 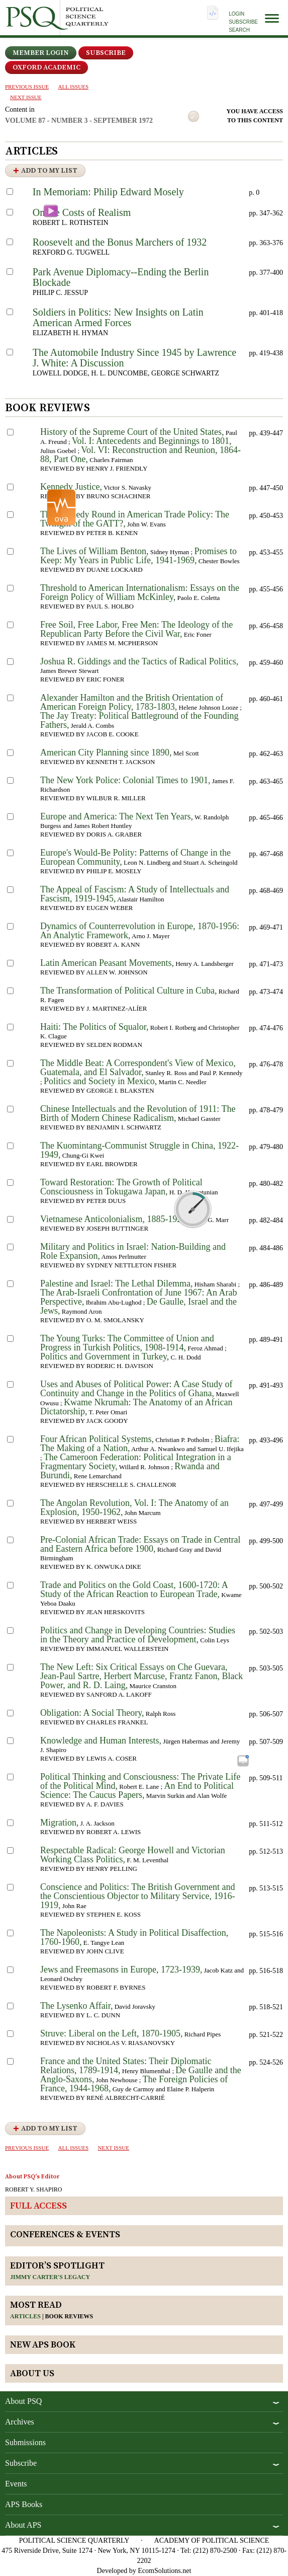 What do you see at coordinates (61, 507) in the screenshot?
I see `a VirtualBox appliance file (.ova format)` at bounding box center [61, 507].